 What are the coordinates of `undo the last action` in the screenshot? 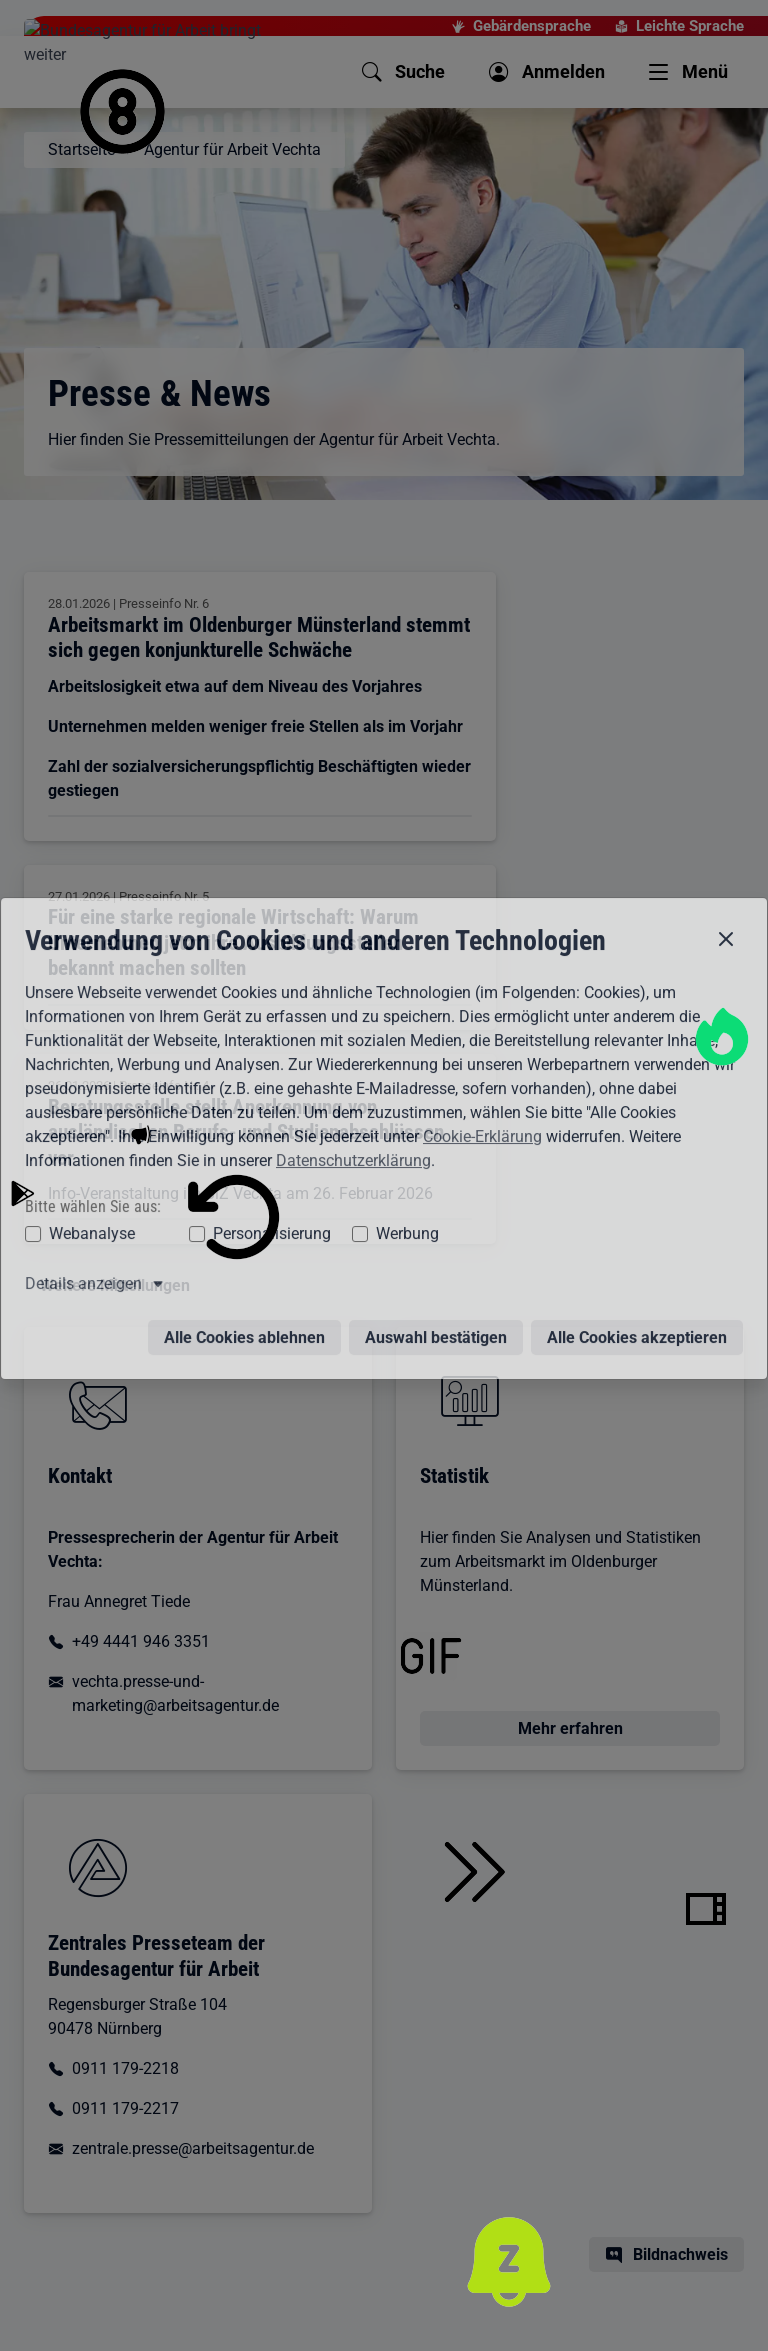 It's located at (237, 1217).